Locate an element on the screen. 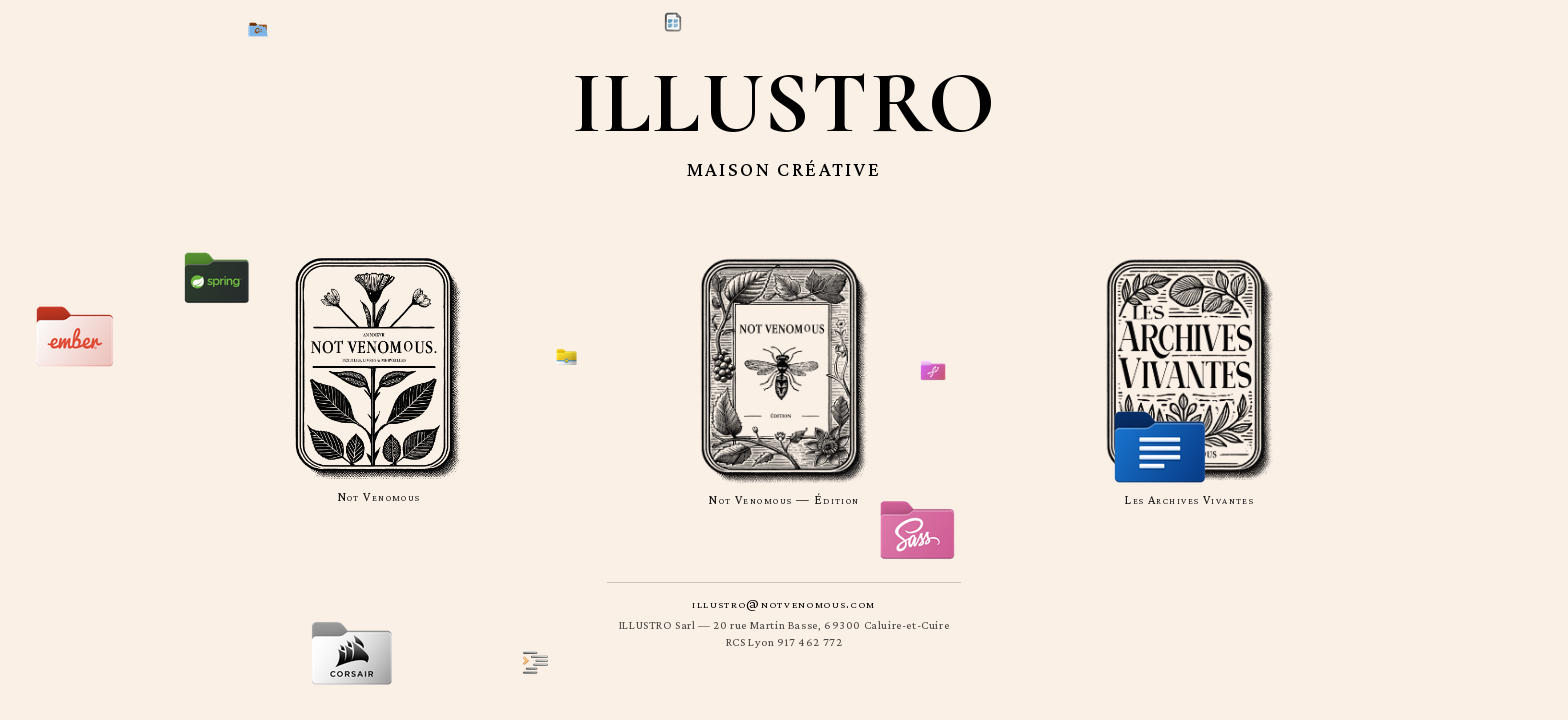  folder containing sass stylesheet files is located at coordinates (917, 532).